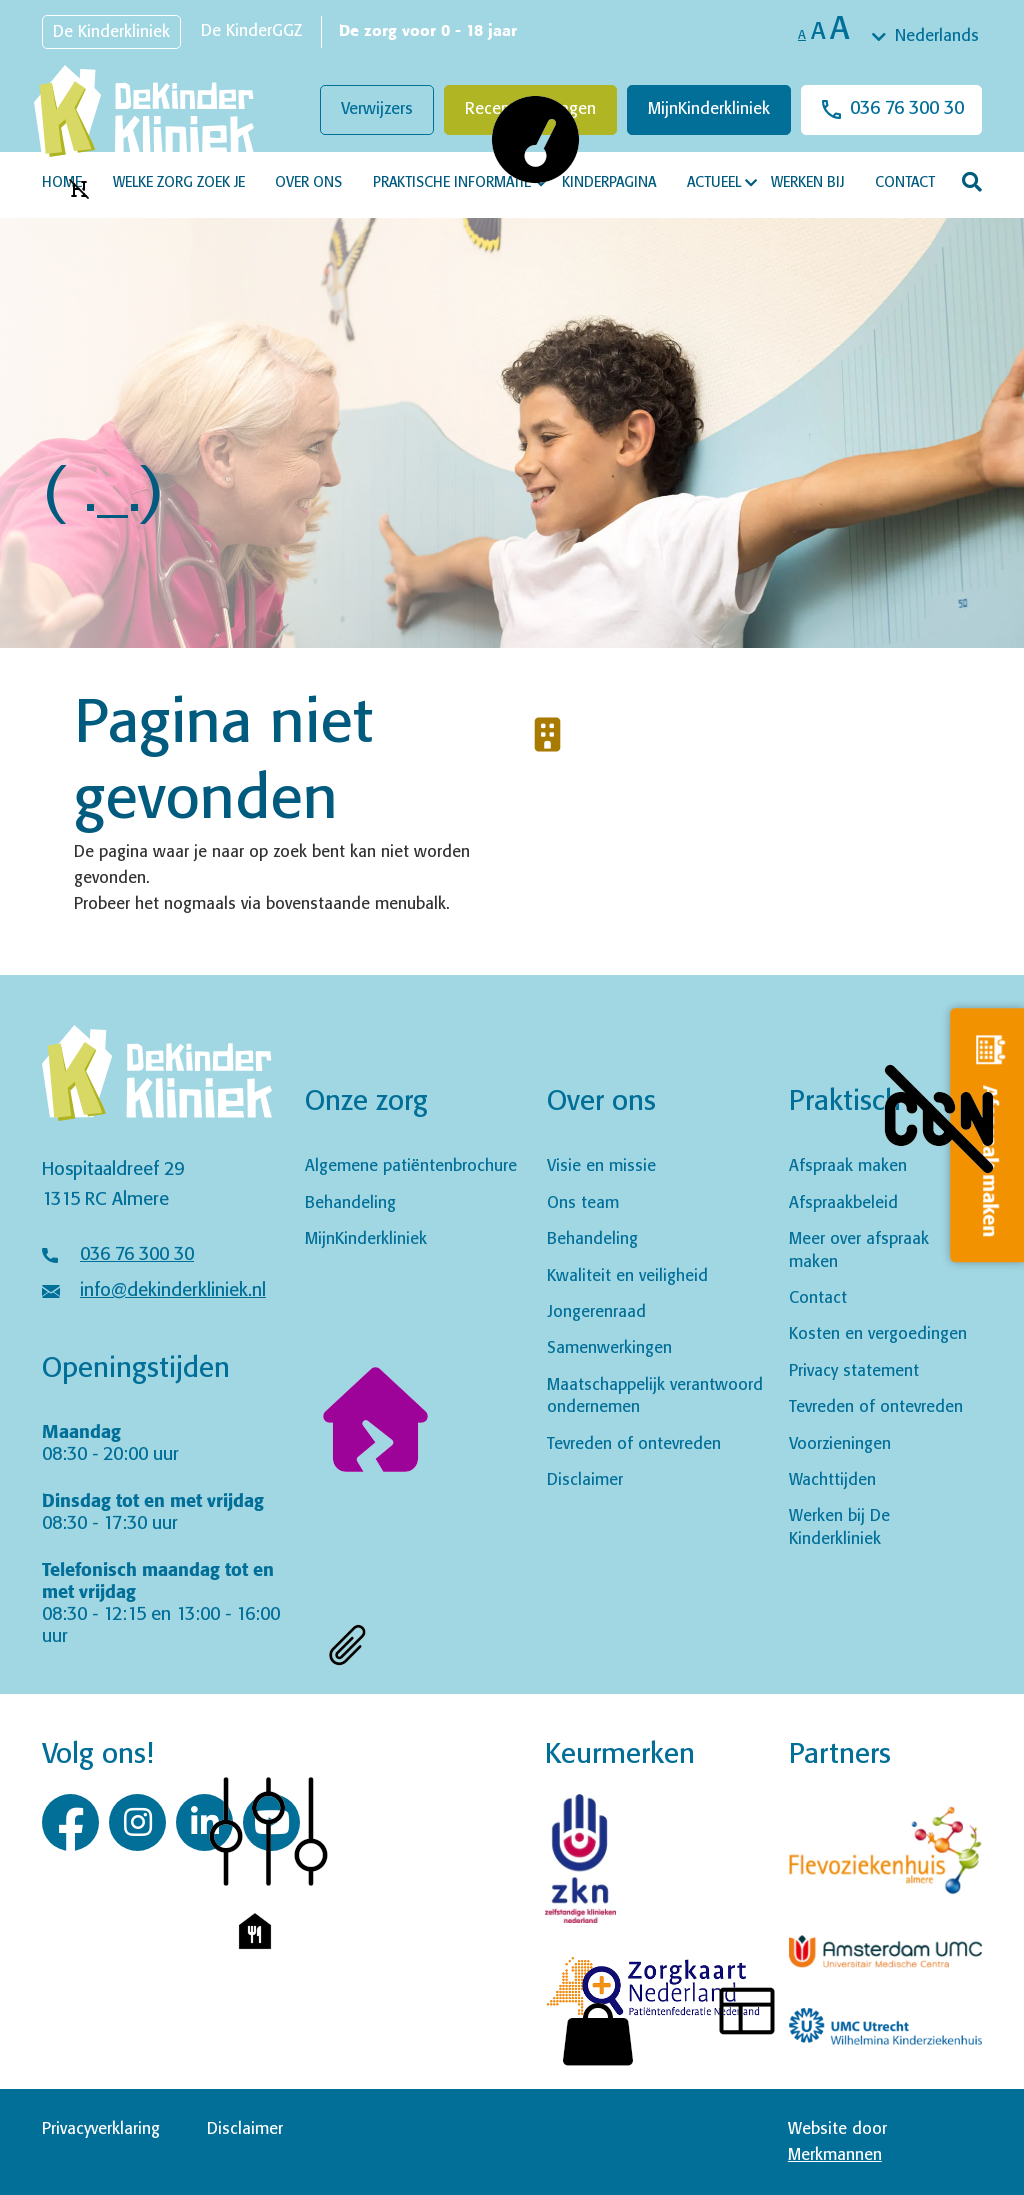 The width and height of the screenshot is (1024, 2195). I want to click on disable heading formatting, so click(79, 189).